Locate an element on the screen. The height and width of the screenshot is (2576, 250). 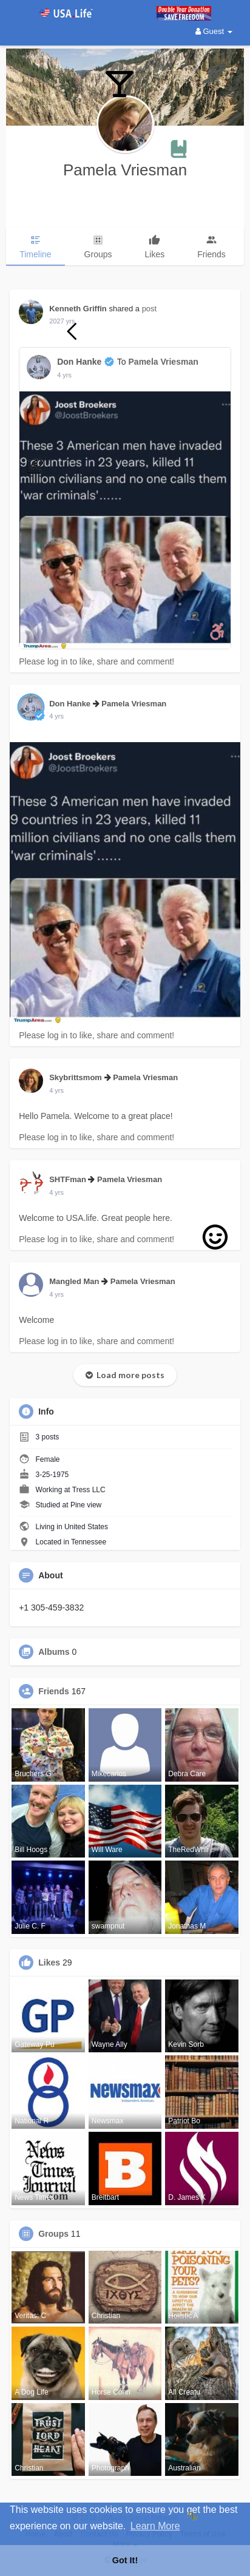
insert a winking emoji into your message is located at coordinates (215, 1237).